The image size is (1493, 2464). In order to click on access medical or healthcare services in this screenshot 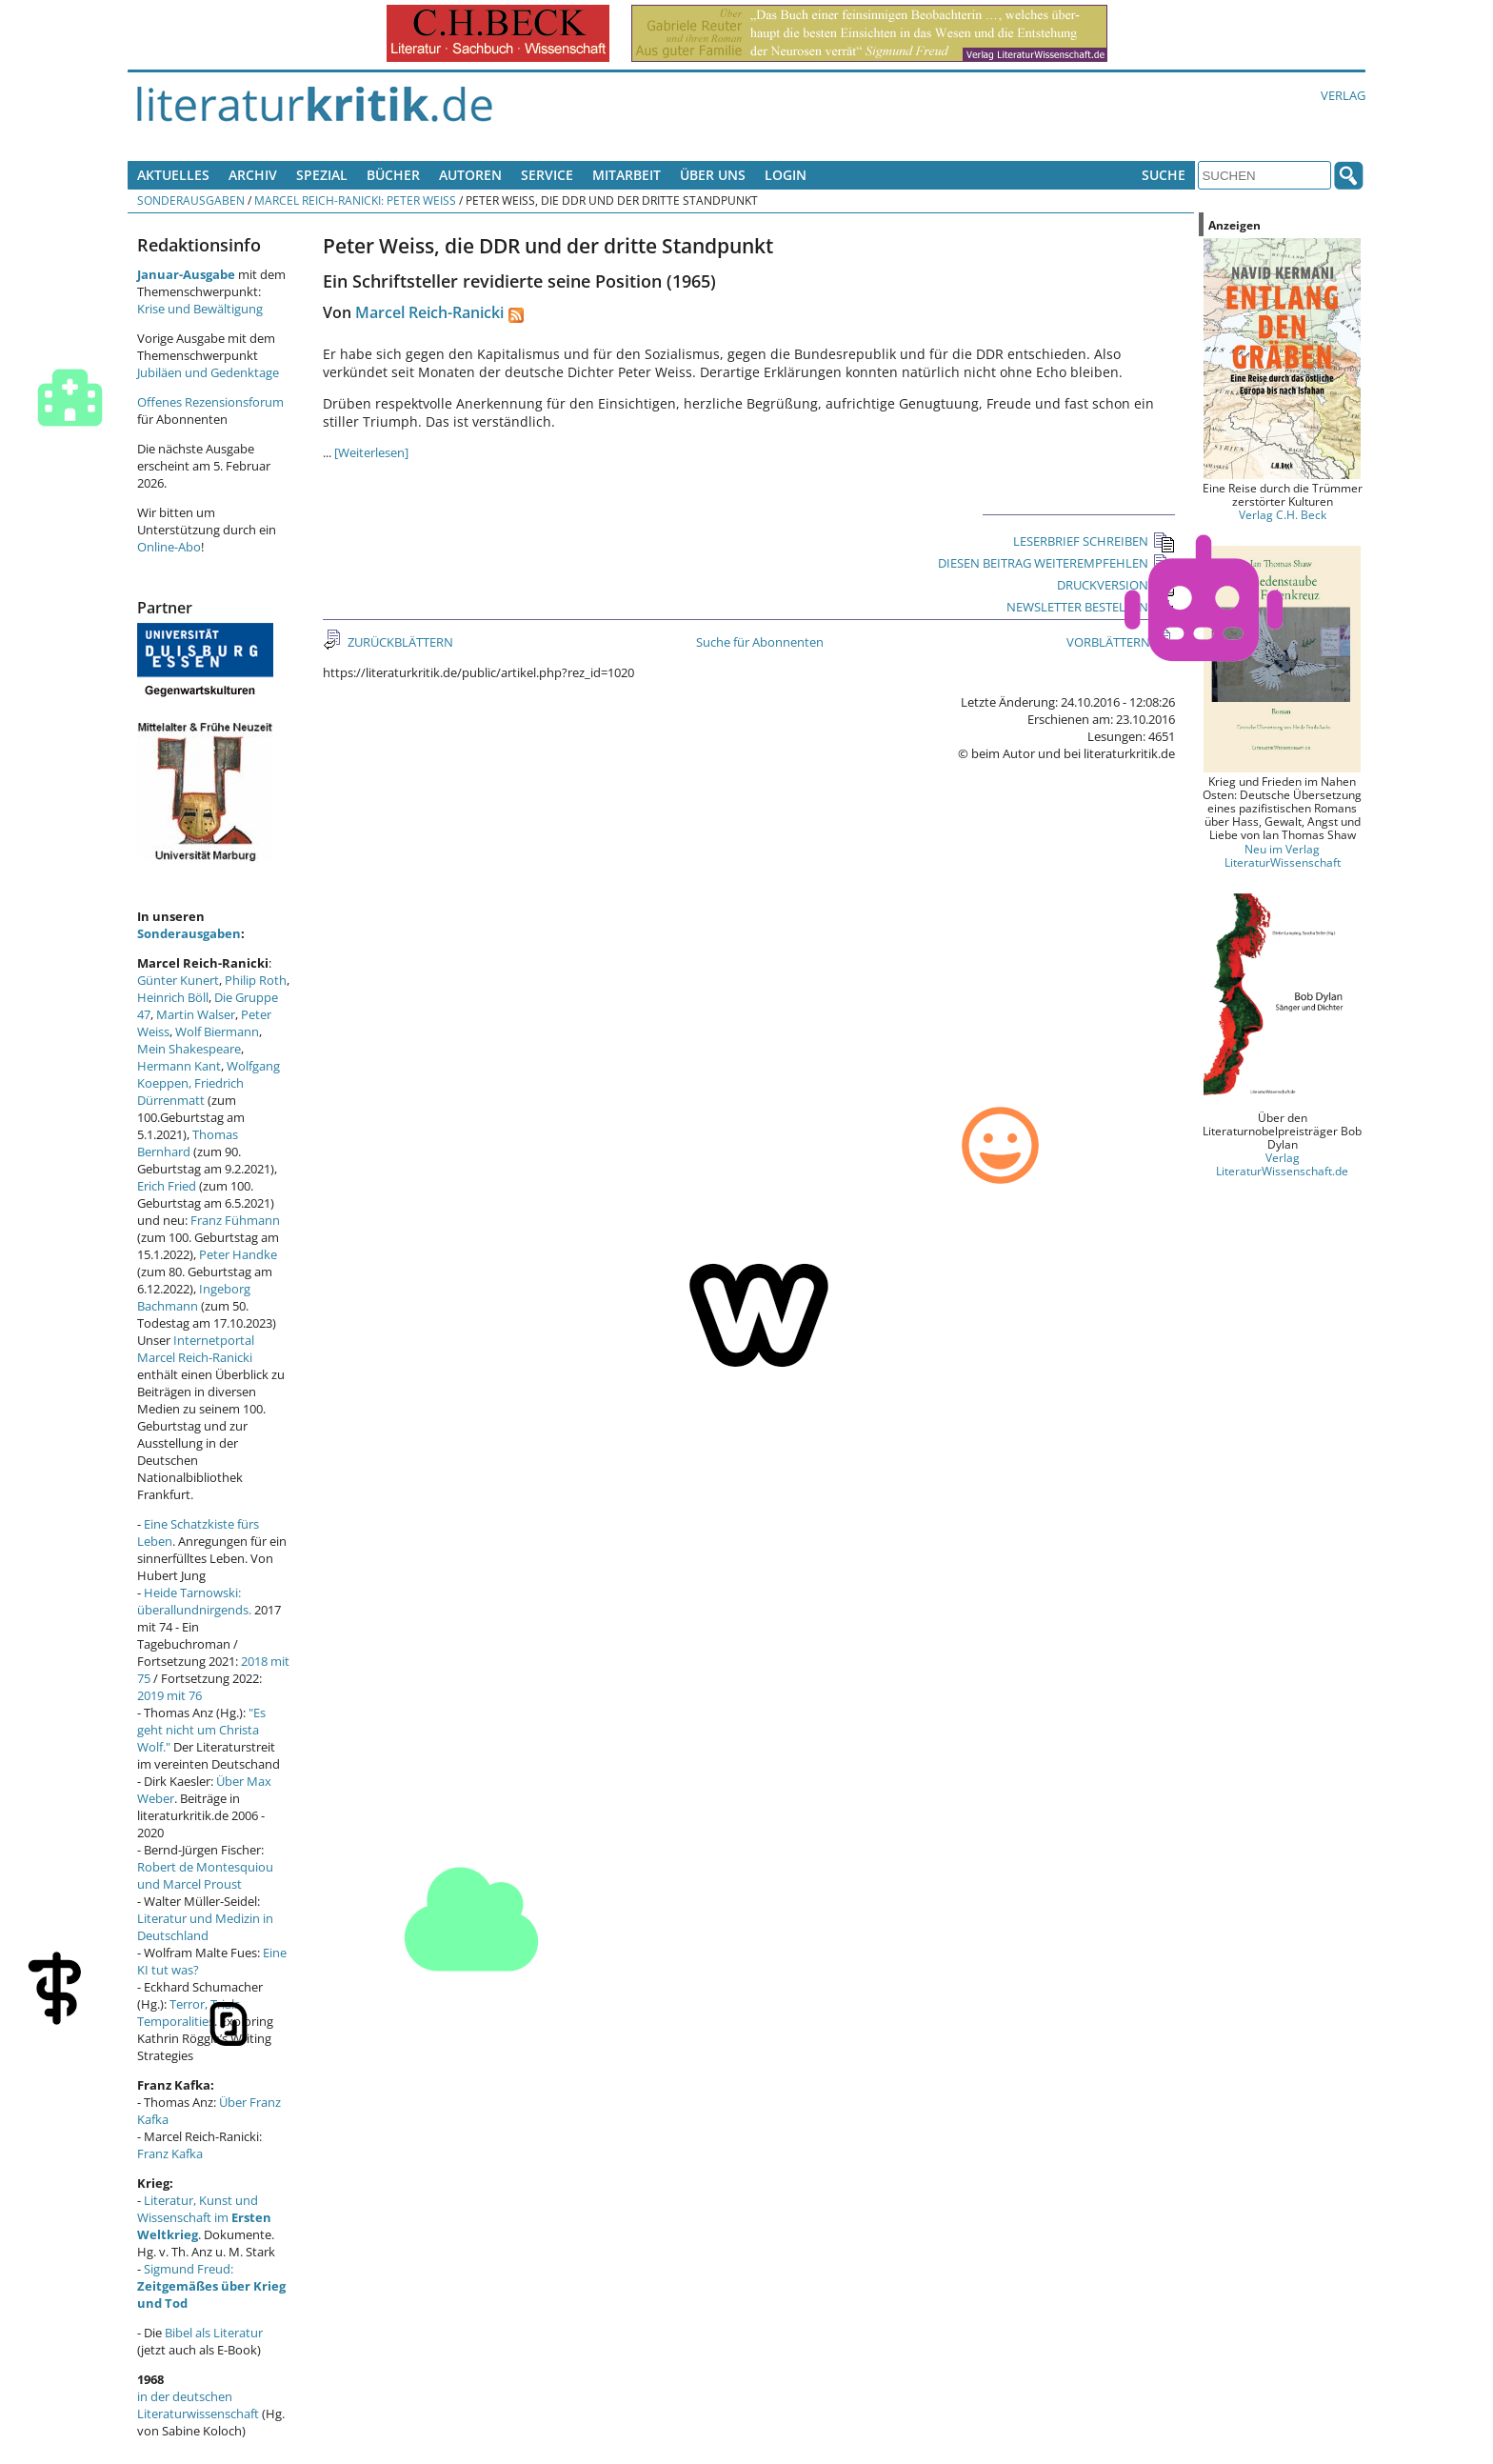, I will do `click(56, 1988)`.